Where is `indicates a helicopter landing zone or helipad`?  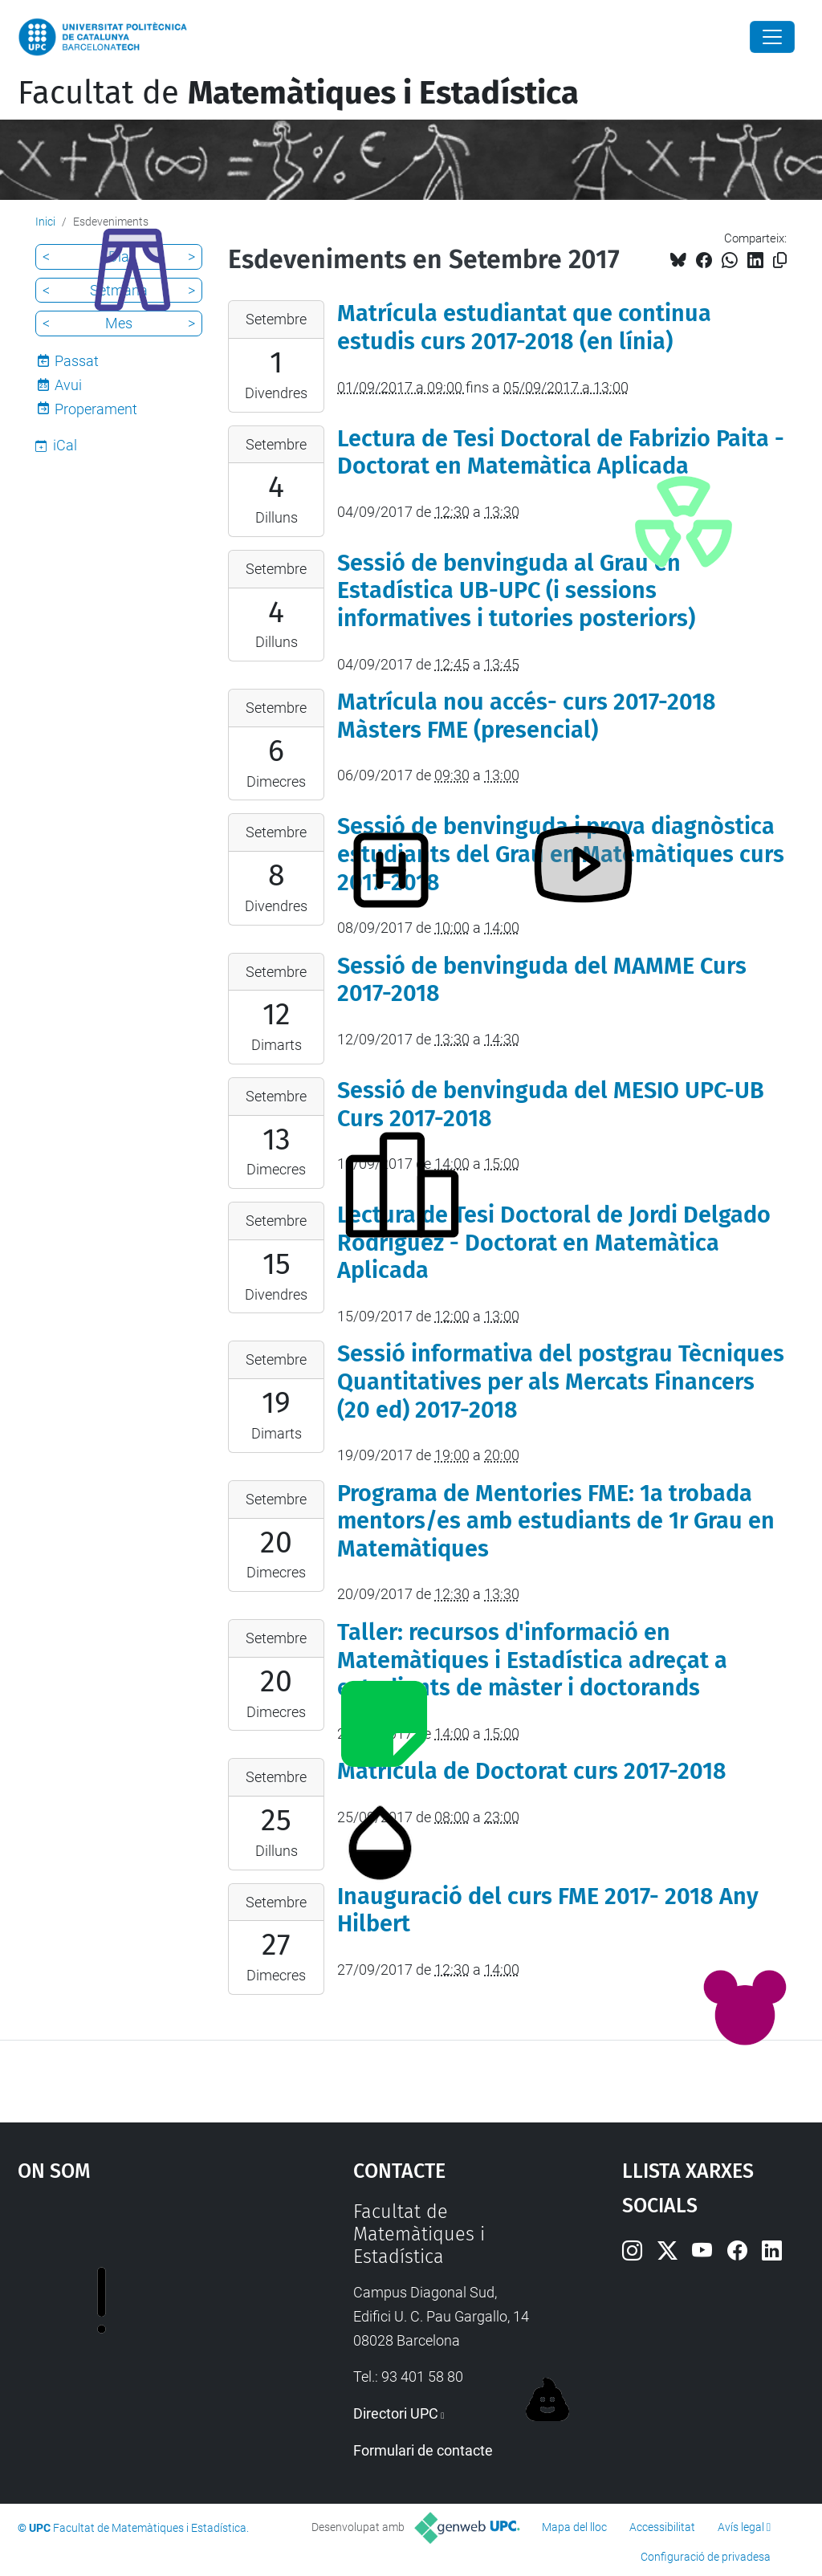 indicates a helicopter landing zone or helipad is located at coordinates (391, 870).